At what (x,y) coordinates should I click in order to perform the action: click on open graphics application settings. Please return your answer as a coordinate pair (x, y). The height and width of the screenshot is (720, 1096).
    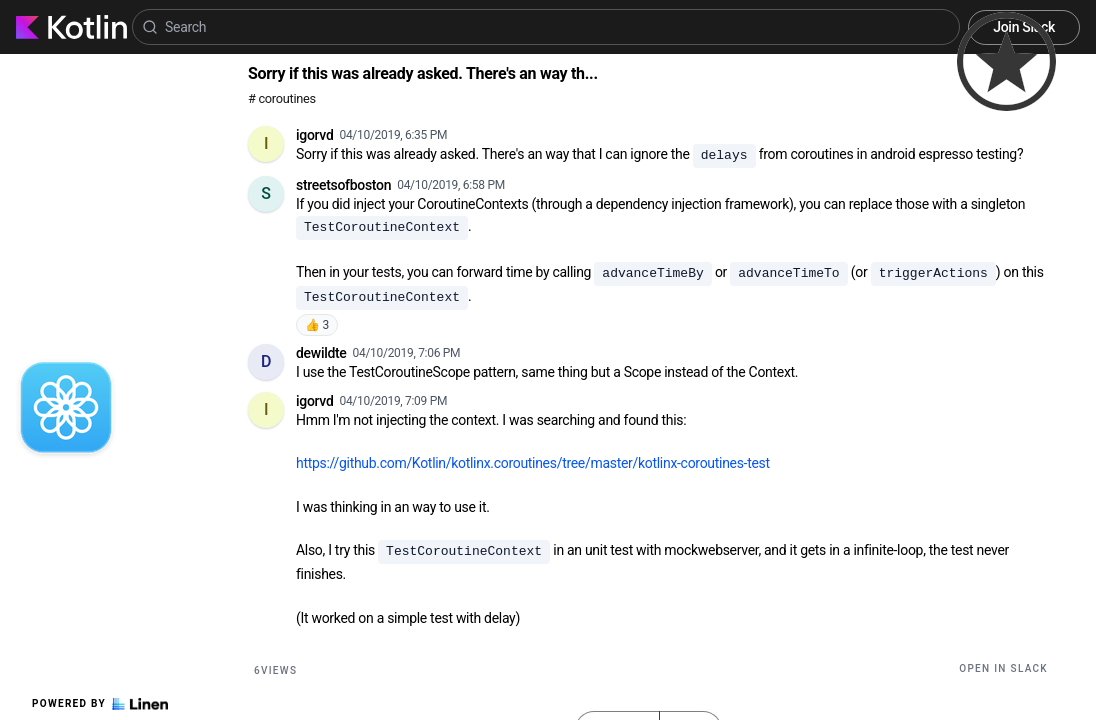
    Looking at the image, I should click on (66, 409).